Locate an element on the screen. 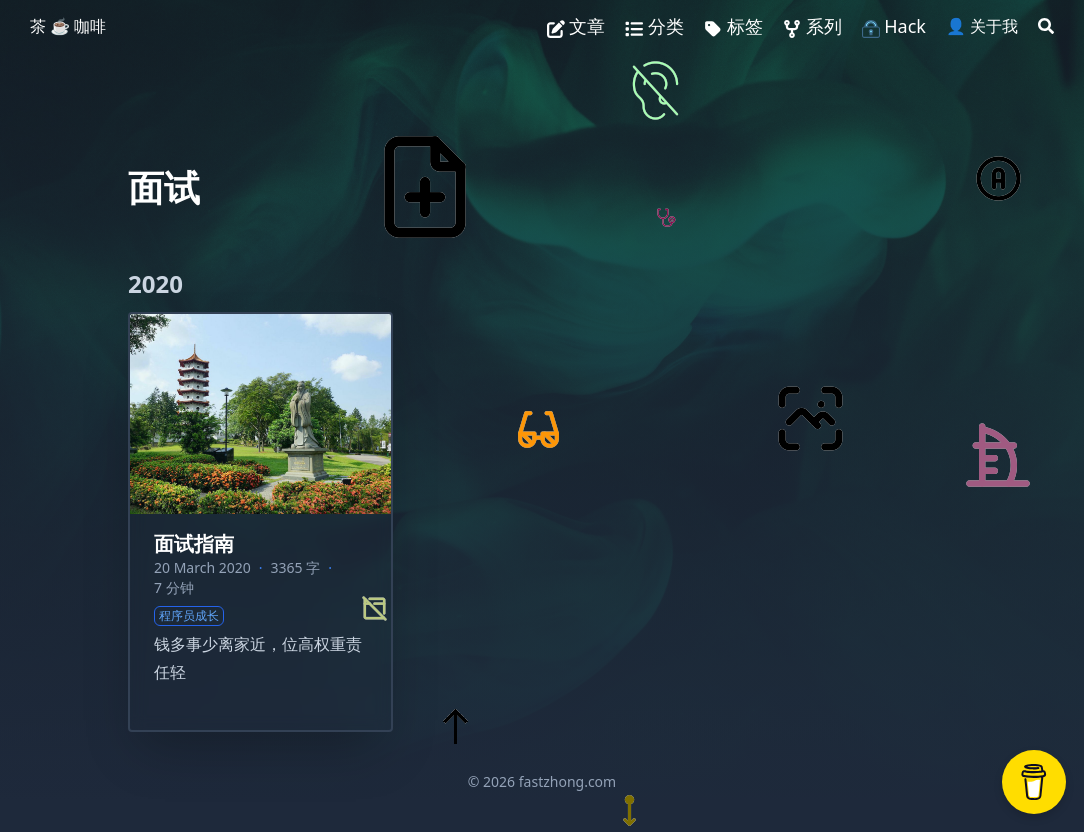 The height and width of the screenshot is (832, 1084). indicates north direction on a map or compass is located at coordinates (455, 726).